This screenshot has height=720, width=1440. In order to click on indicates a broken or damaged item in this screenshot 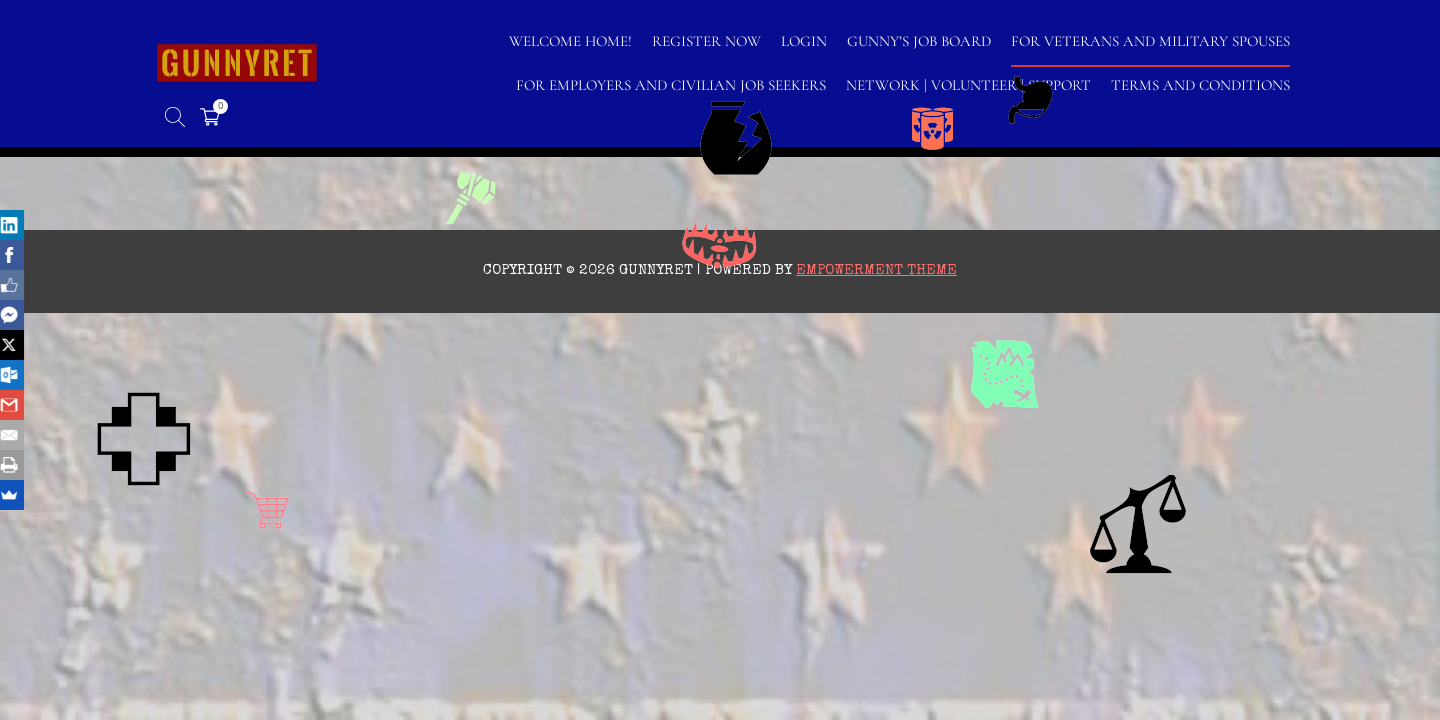, I will do `click(736, 138)`.